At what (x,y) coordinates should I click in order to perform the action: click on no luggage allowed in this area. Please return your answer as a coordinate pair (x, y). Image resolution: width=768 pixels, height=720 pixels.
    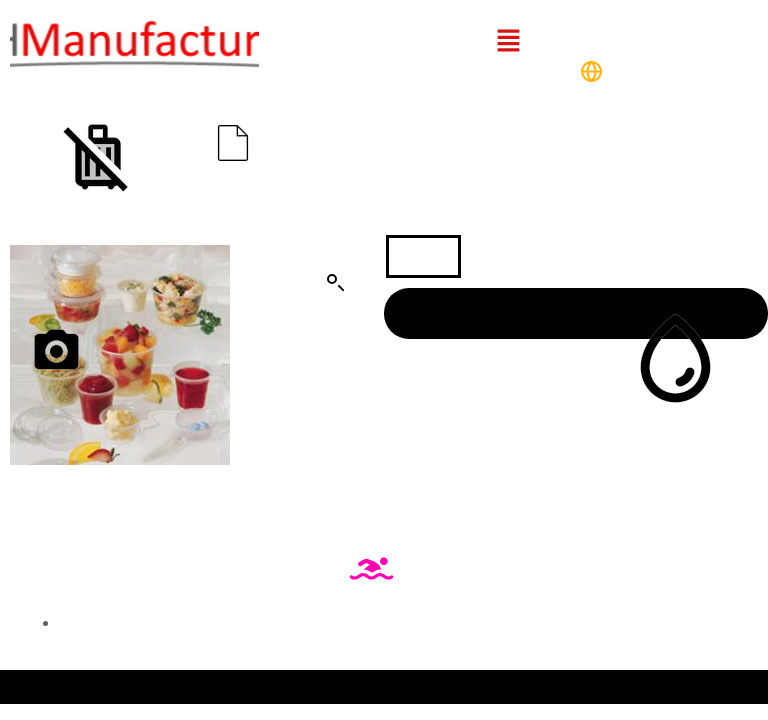
    Looking at the image, I should click on (98, 157).